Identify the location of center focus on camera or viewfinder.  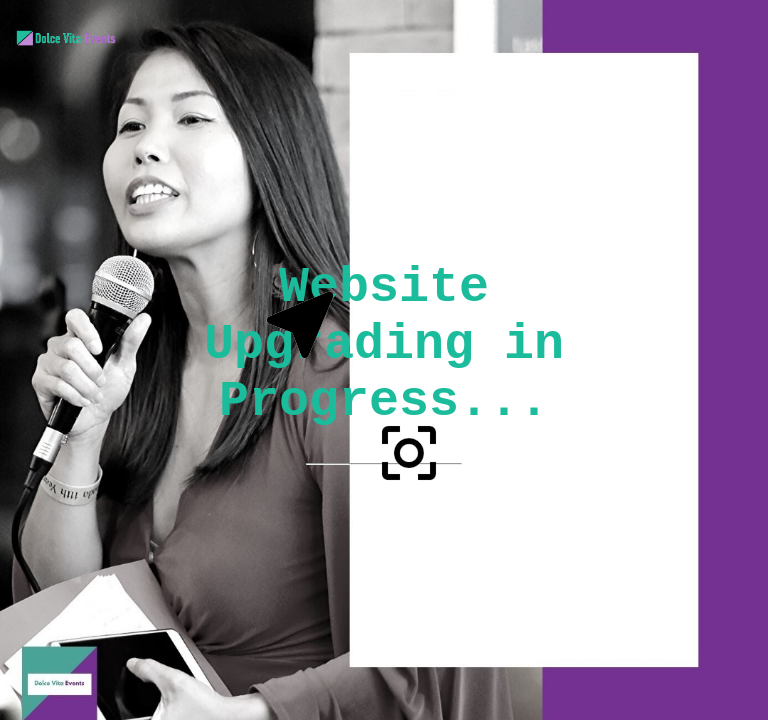
(409, 453).